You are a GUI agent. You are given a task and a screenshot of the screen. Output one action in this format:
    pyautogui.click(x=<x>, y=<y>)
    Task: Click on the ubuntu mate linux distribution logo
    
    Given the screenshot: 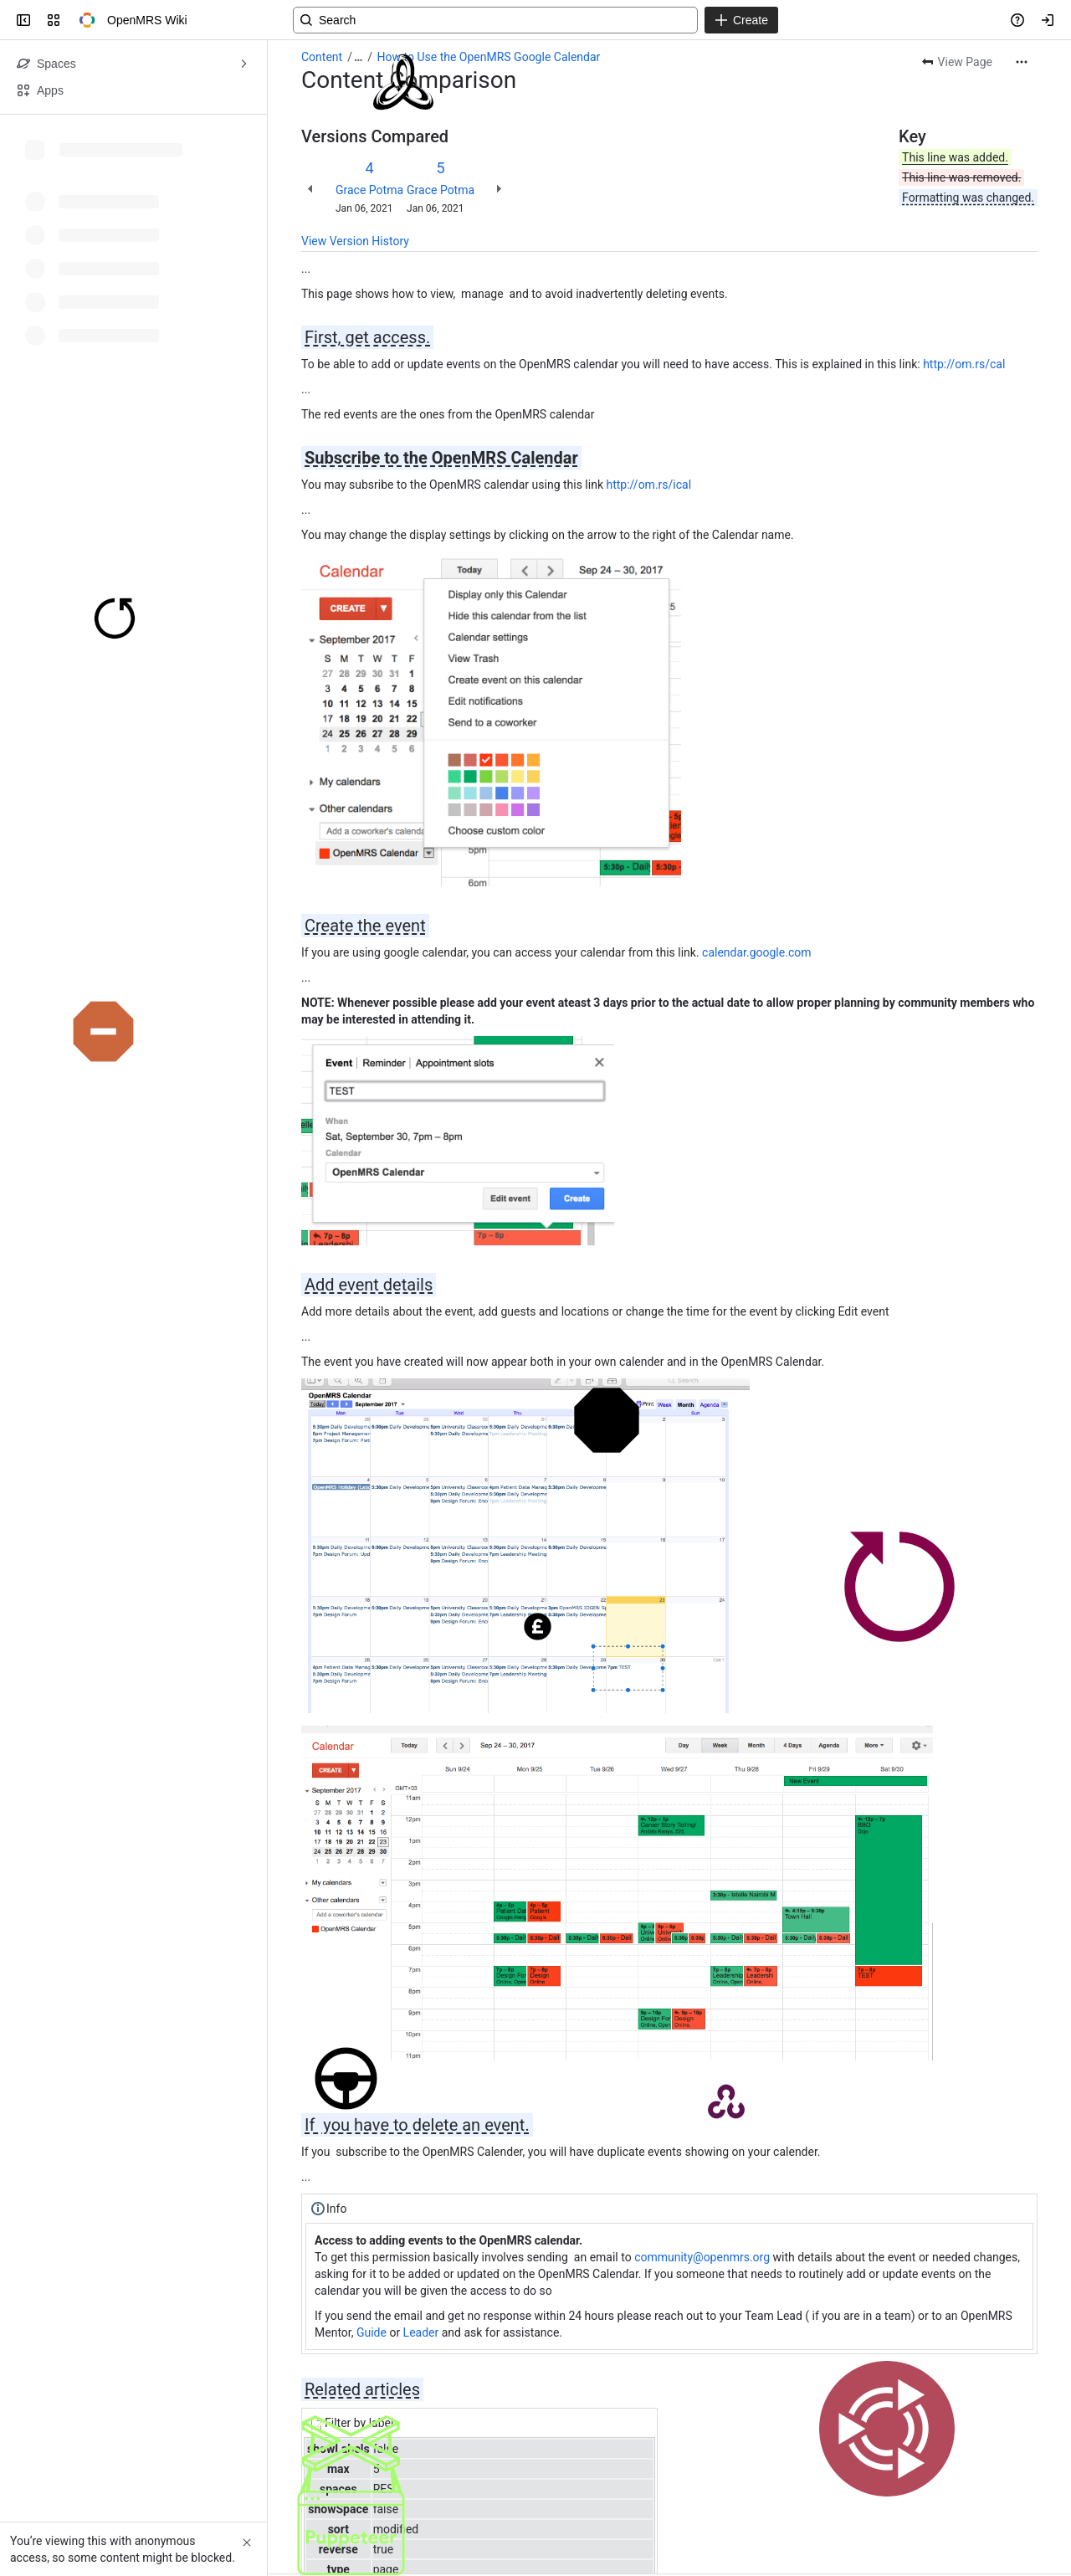 What is the action you would take?
    pyautogui.click(x=887, y=2429)
    